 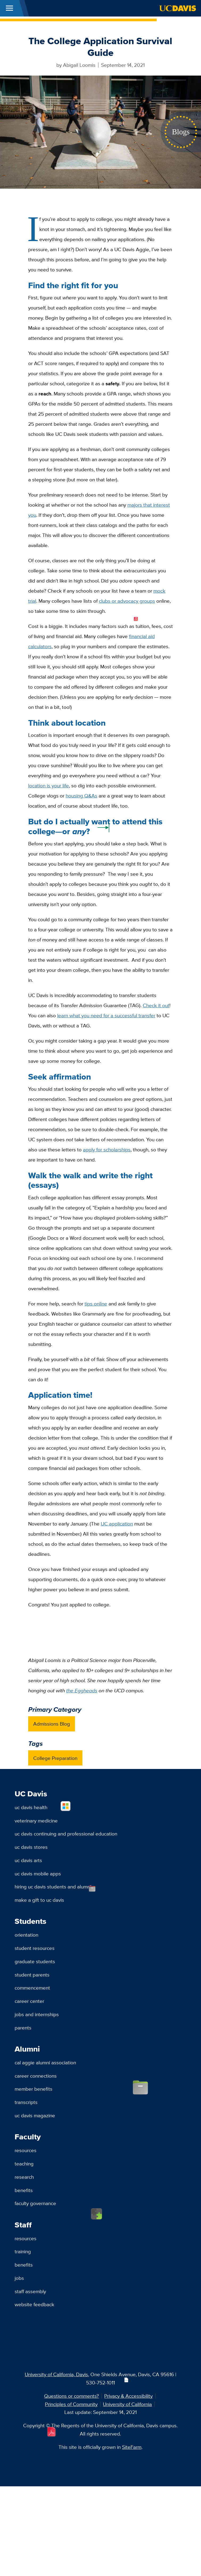 I want to click on open a compressed PDF file, so click(x=51, y=2432).